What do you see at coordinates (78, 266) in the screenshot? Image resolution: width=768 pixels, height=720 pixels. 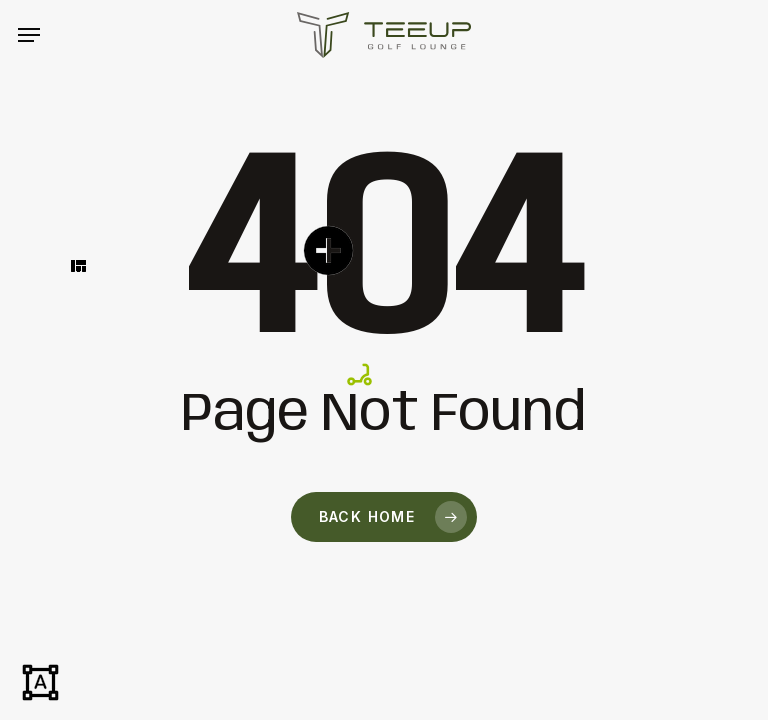 I see `switch to quilt or mosaic view layout` at bounding box center [78, 266].